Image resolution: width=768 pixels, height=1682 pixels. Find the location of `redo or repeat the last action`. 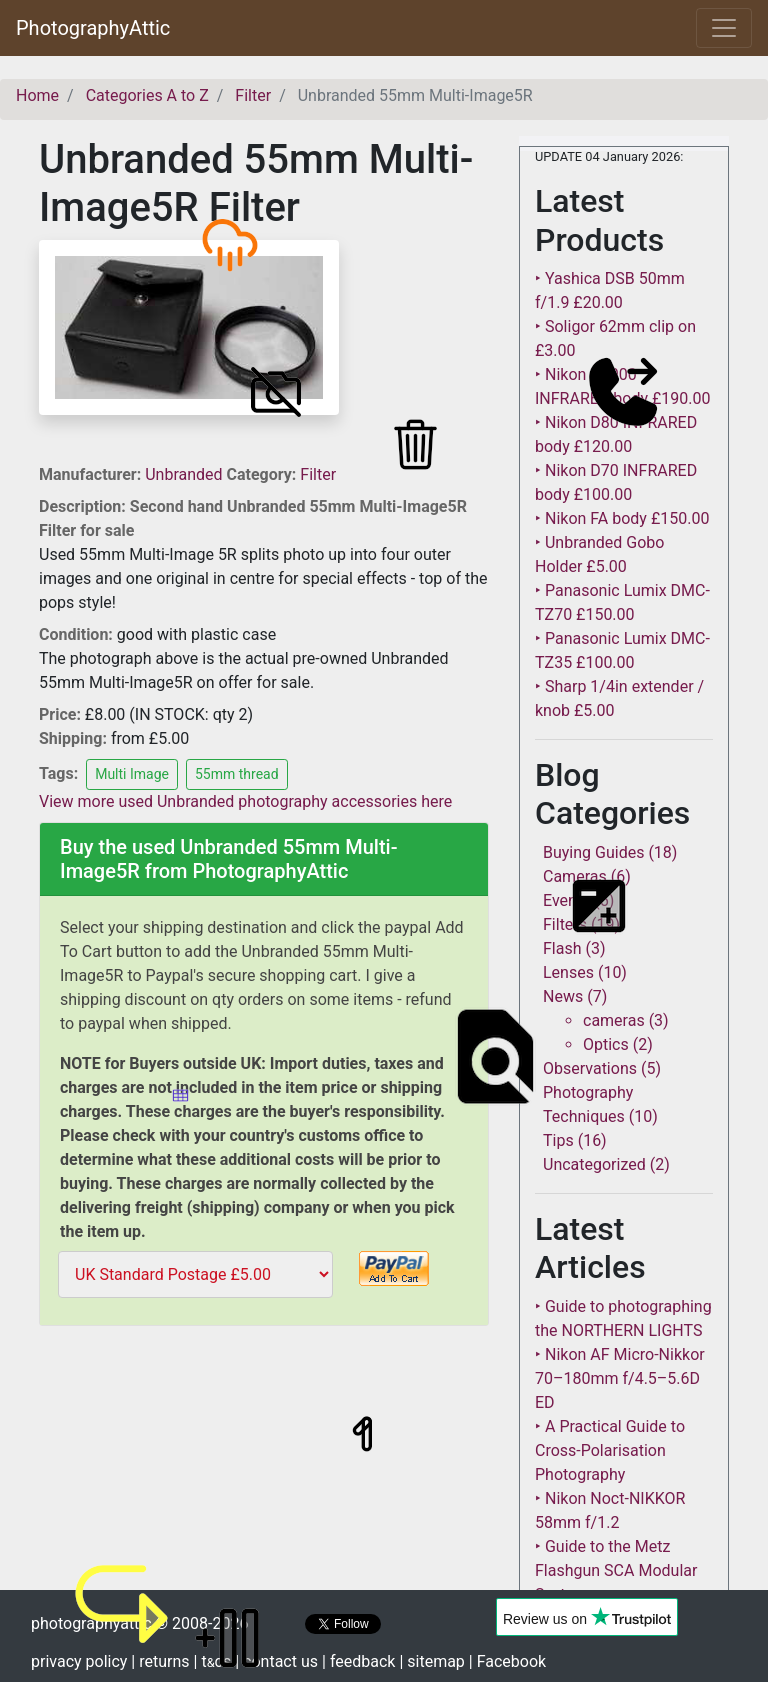

redo or repeat the last action is located at coordinates (121, 1600).